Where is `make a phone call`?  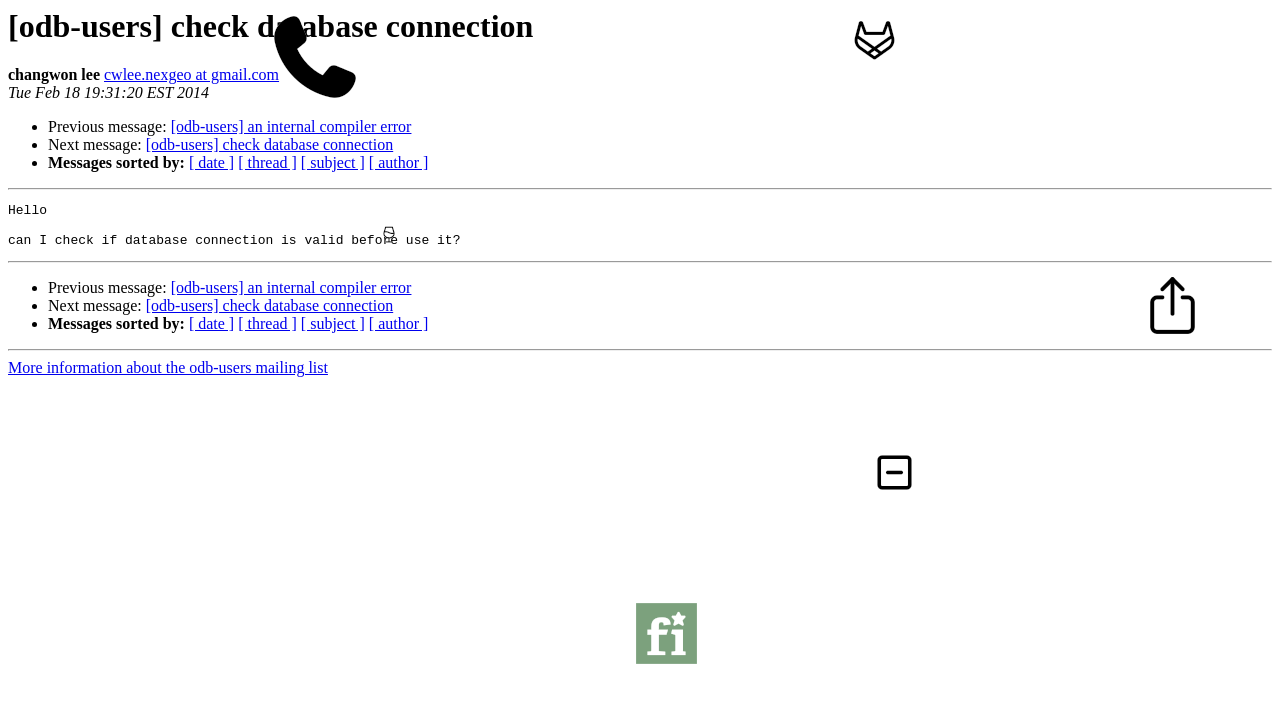
make a phone call is located at coordinates (315, 57).